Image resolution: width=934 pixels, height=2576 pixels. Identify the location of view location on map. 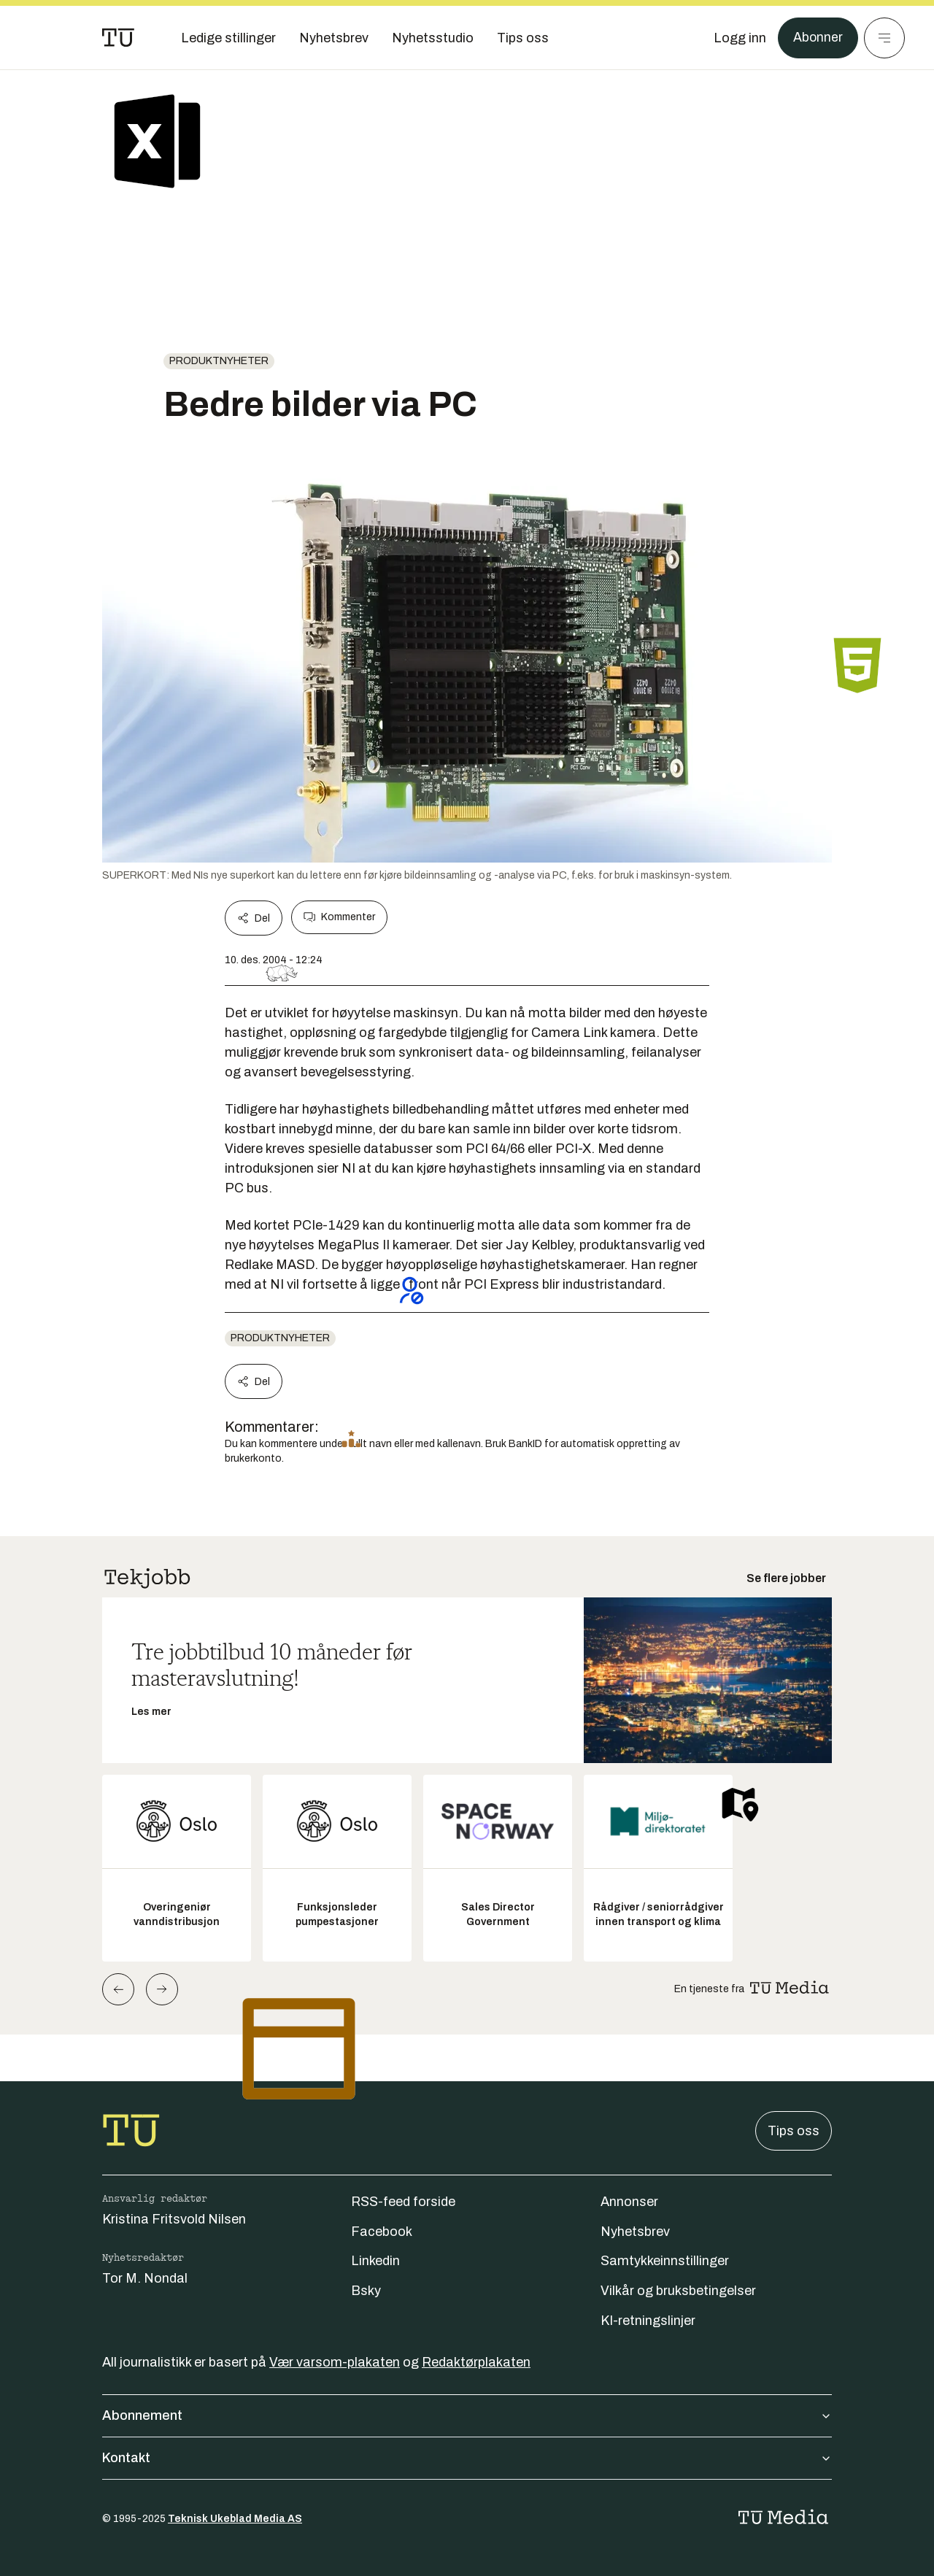
(738, 1803).